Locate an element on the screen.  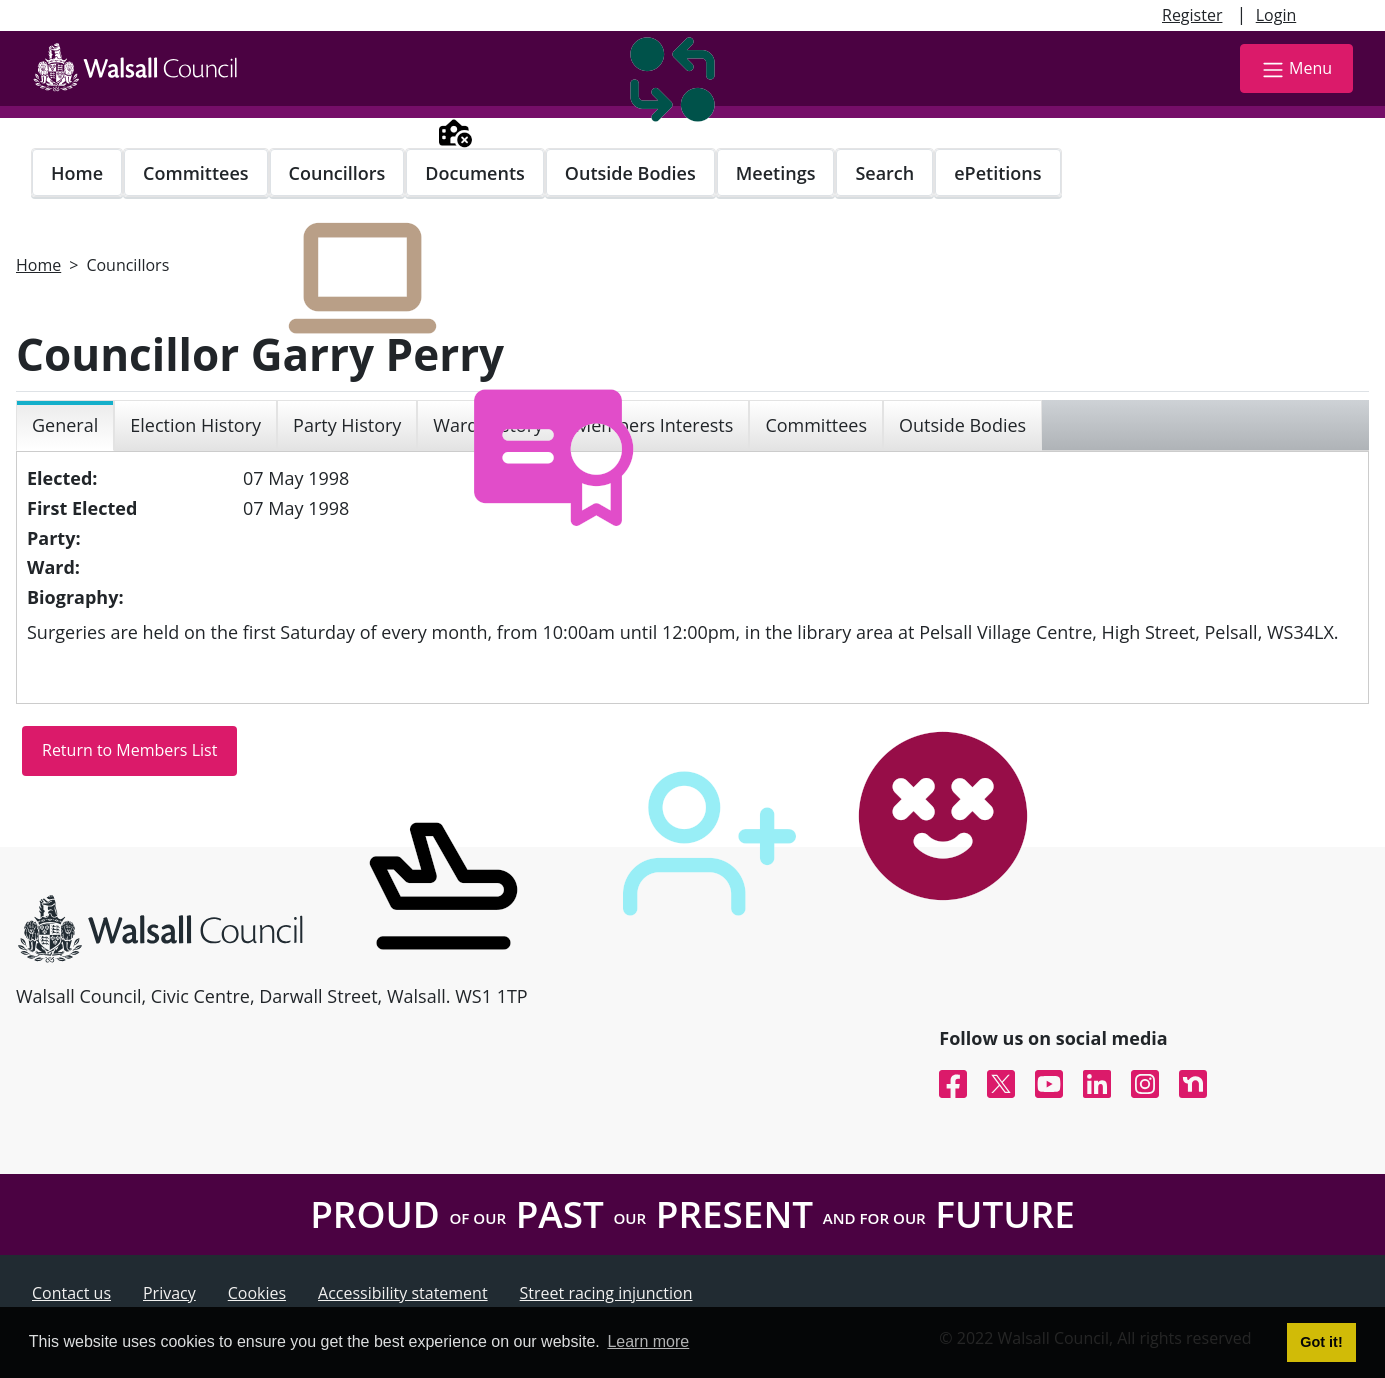
select a silly or goofy mood reaction is located at coordinates (943, 816).